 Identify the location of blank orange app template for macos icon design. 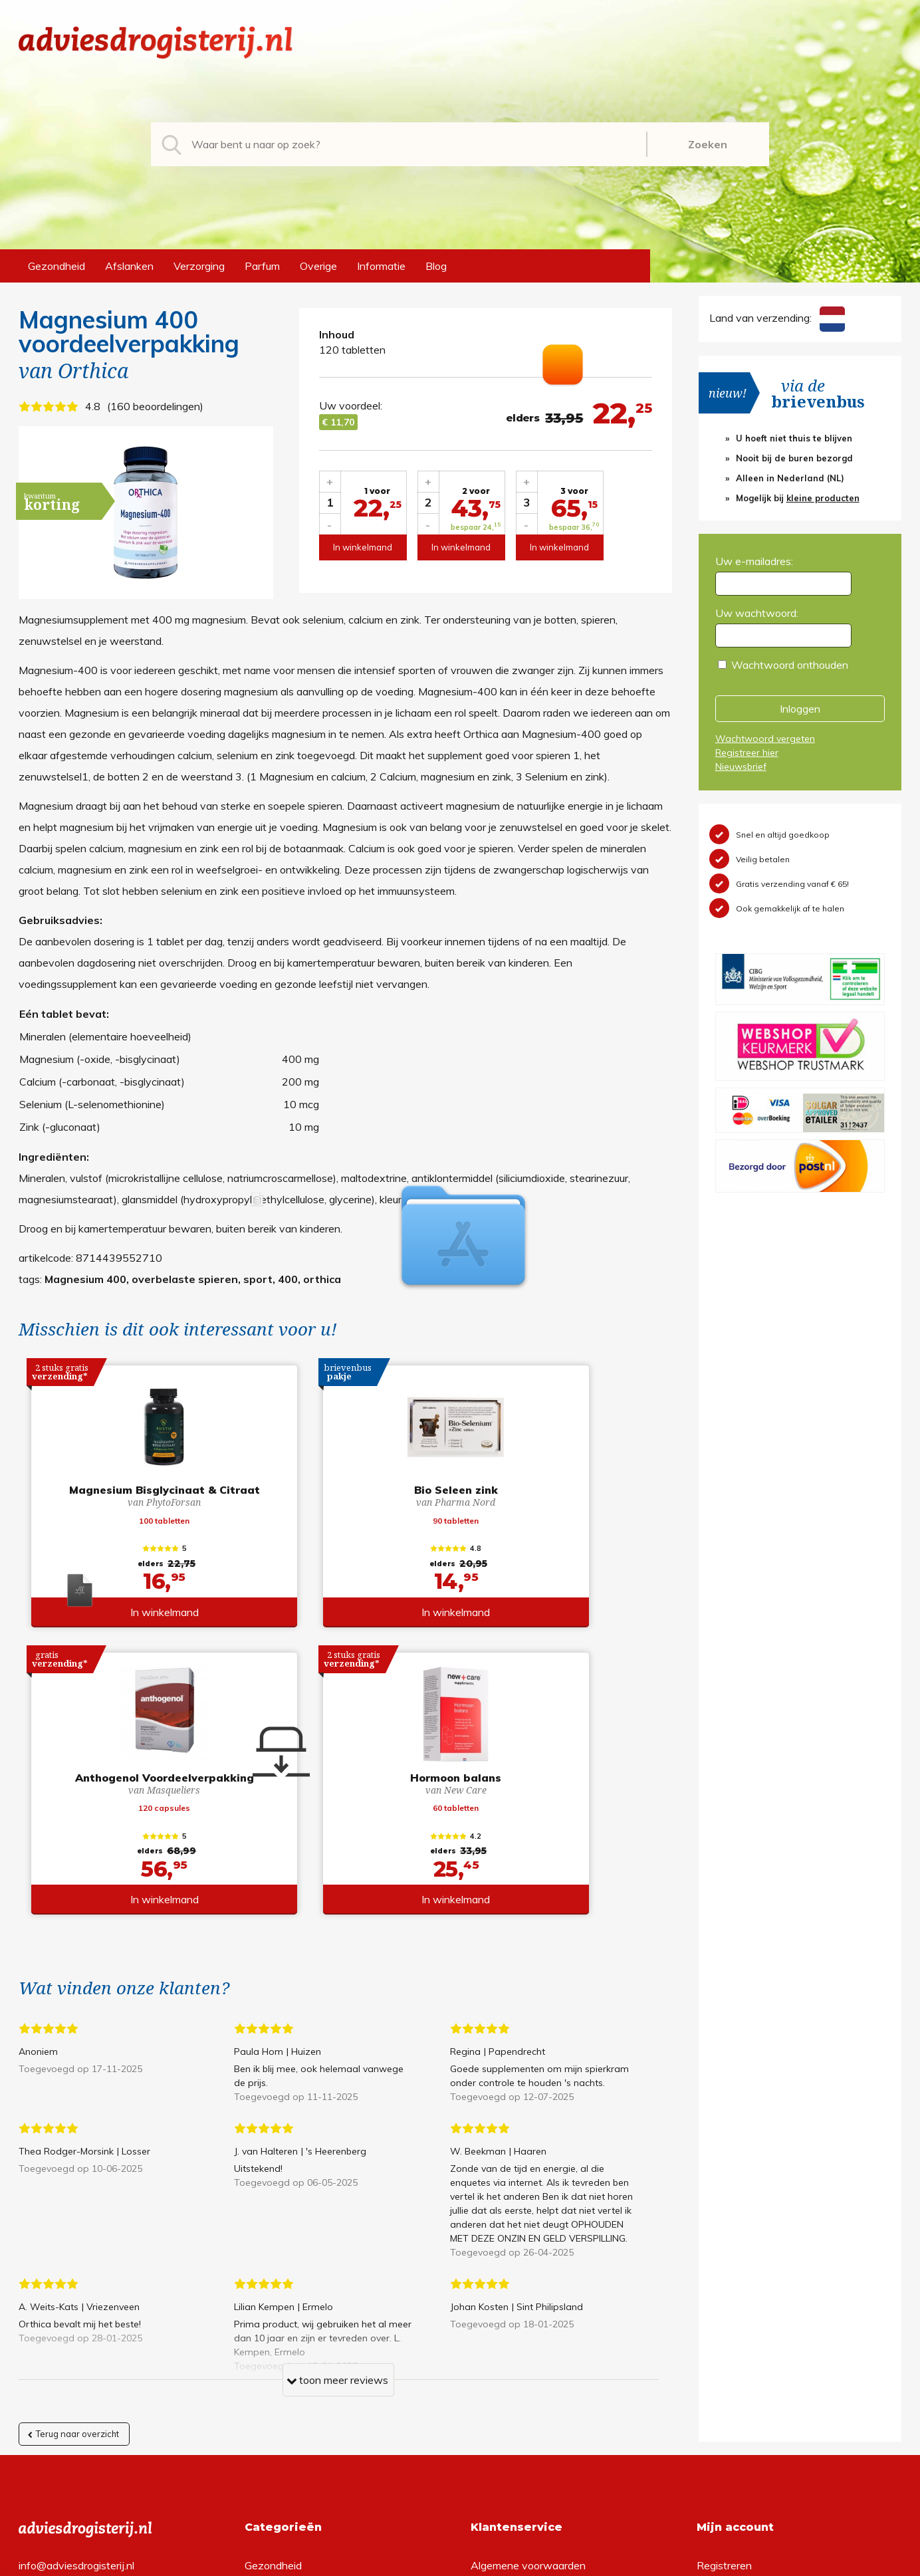
(562, 364).